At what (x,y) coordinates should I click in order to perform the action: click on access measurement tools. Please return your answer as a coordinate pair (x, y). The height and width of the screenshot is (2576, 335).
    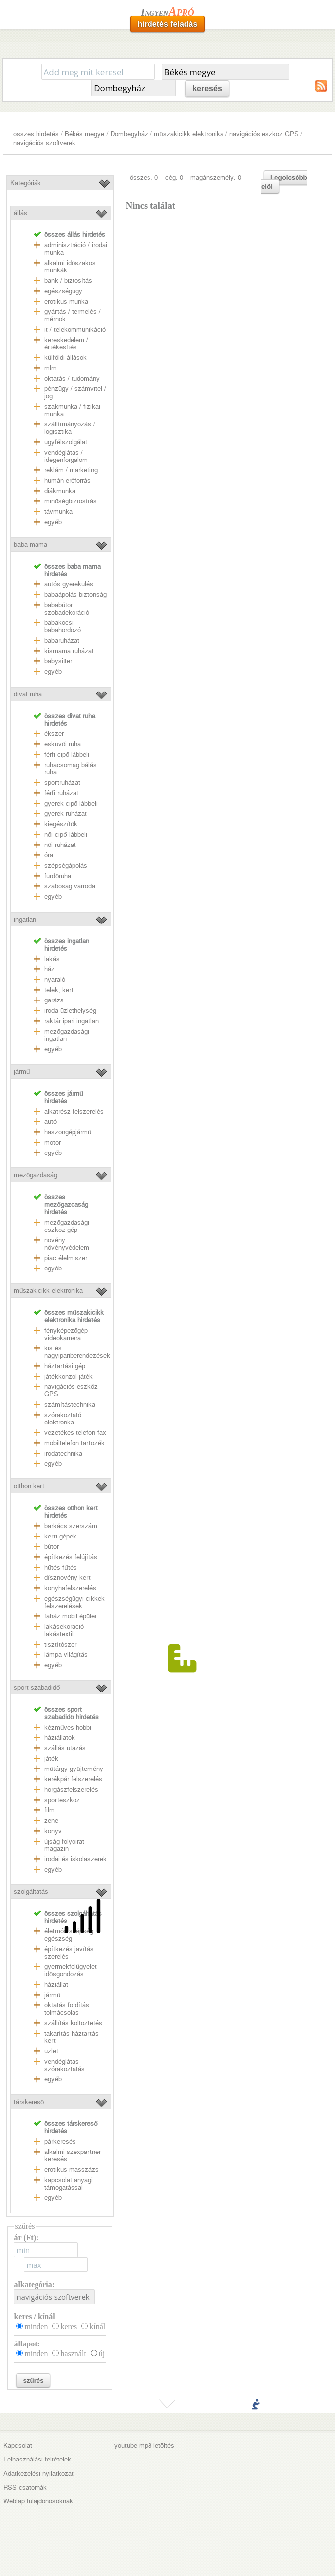
    Looking at the image, I should click on (182, 1658).